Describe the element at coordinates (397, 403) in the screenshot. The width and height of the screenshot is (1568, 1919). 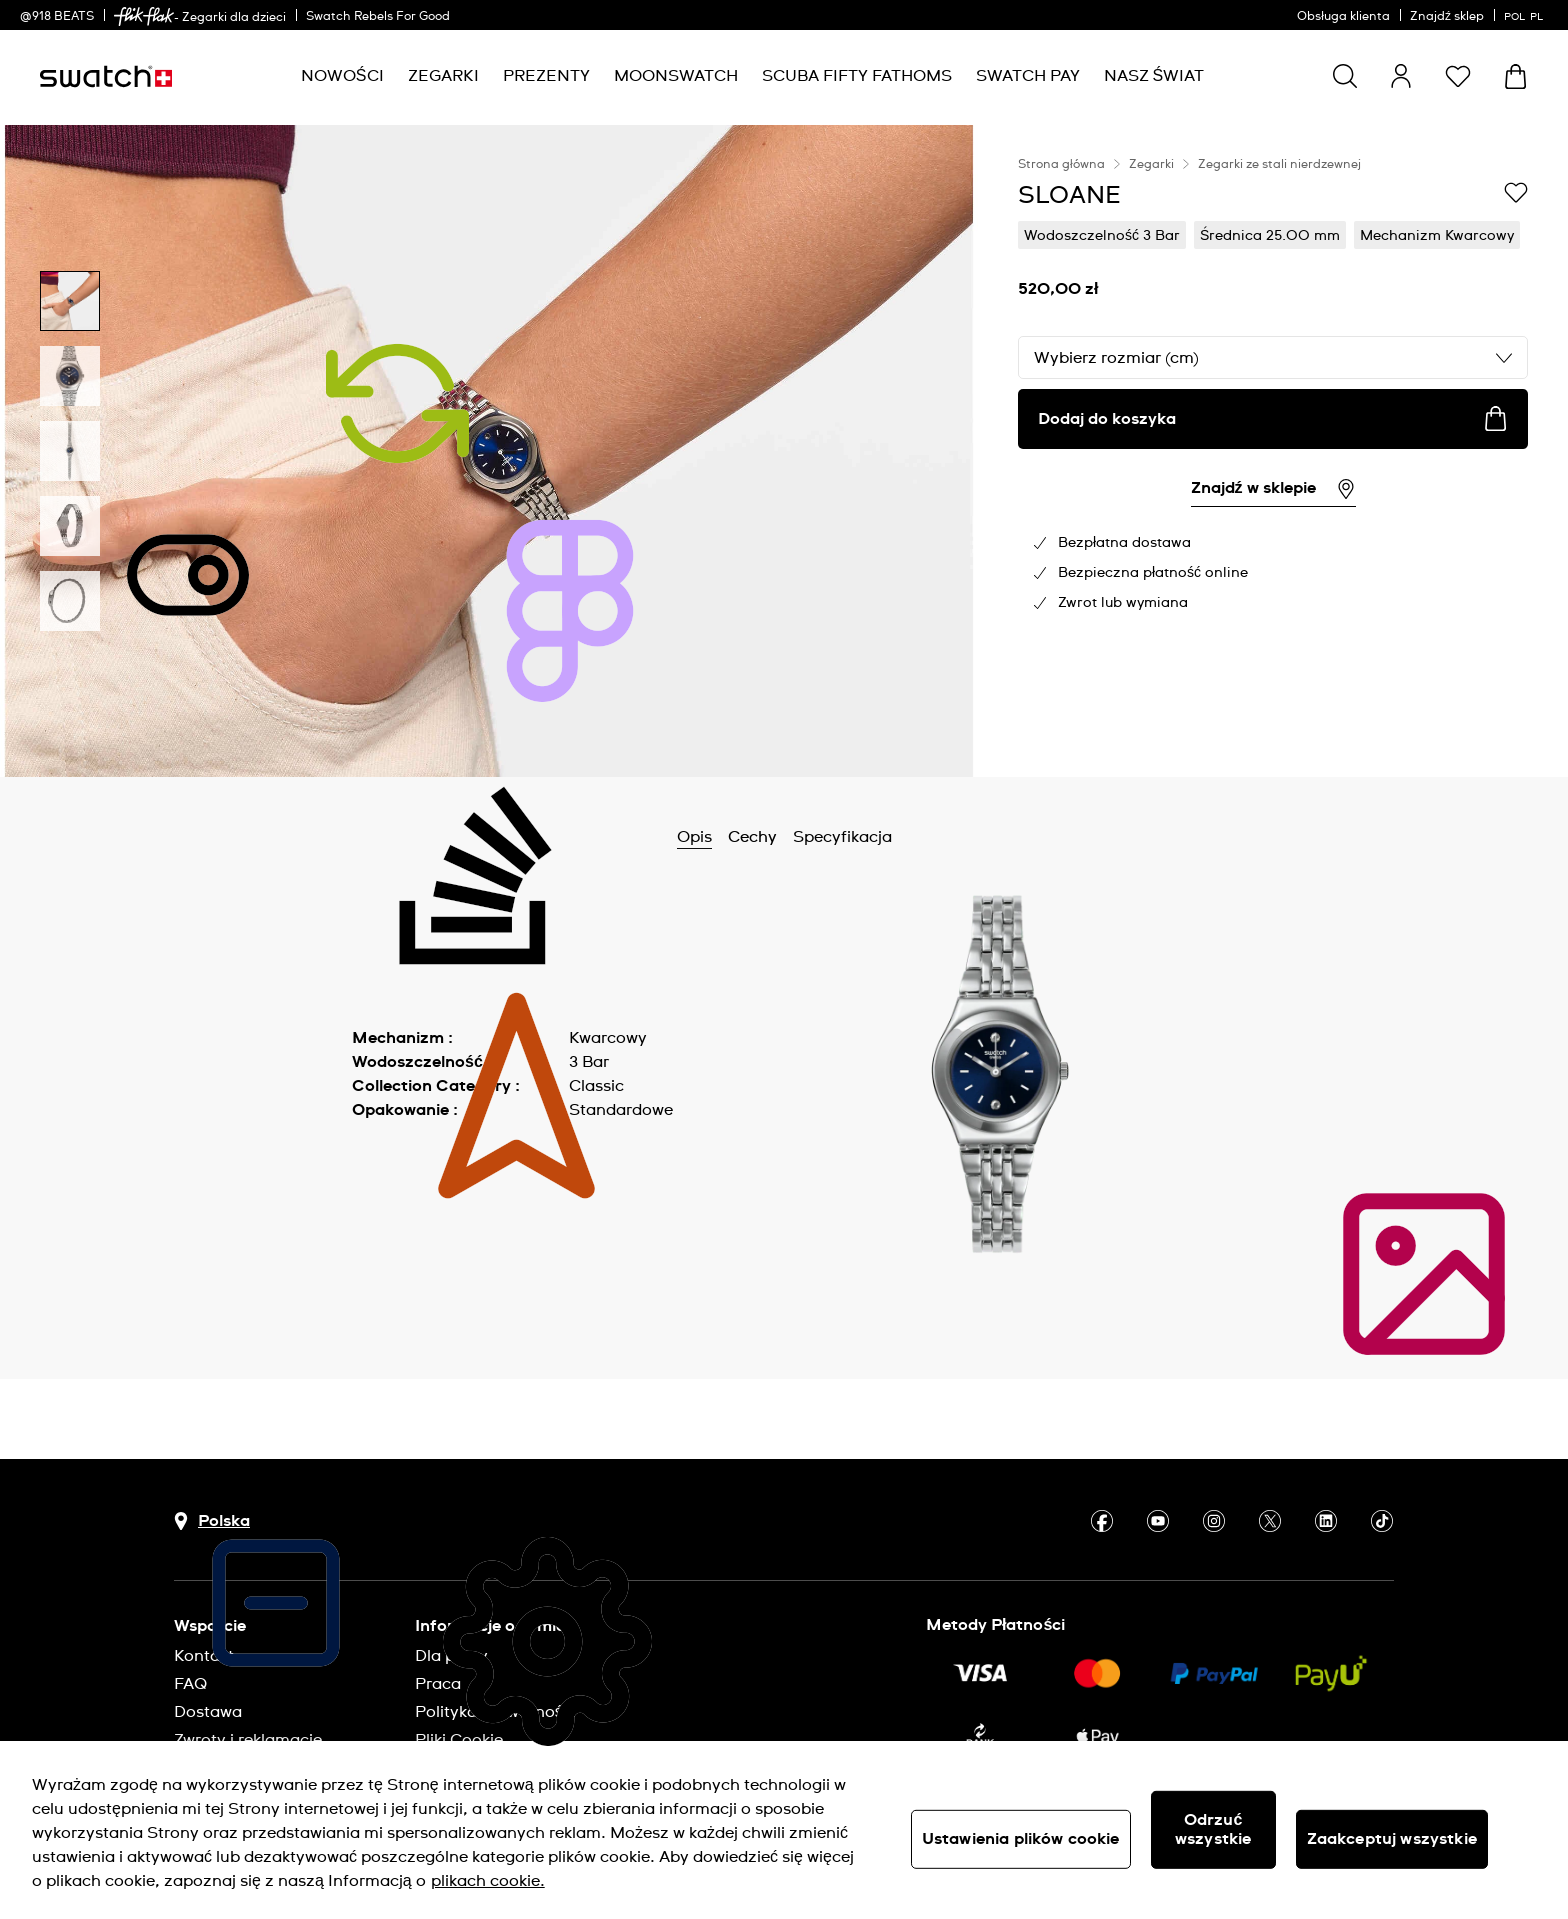
I see `refresh or reload content` at that location.